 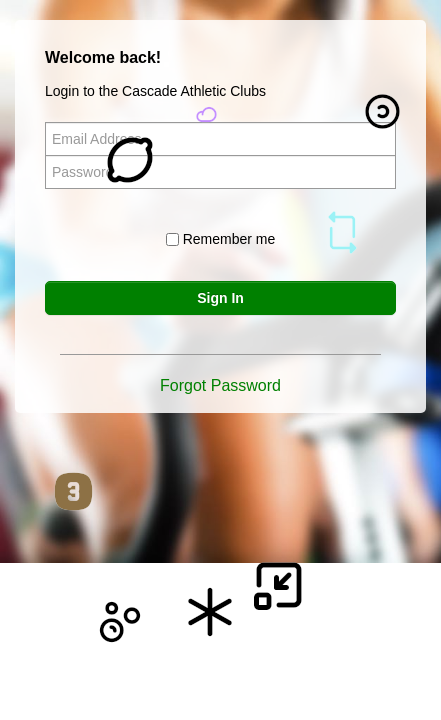 I want to click on rotate device orientation, so click(x=342, y=232).